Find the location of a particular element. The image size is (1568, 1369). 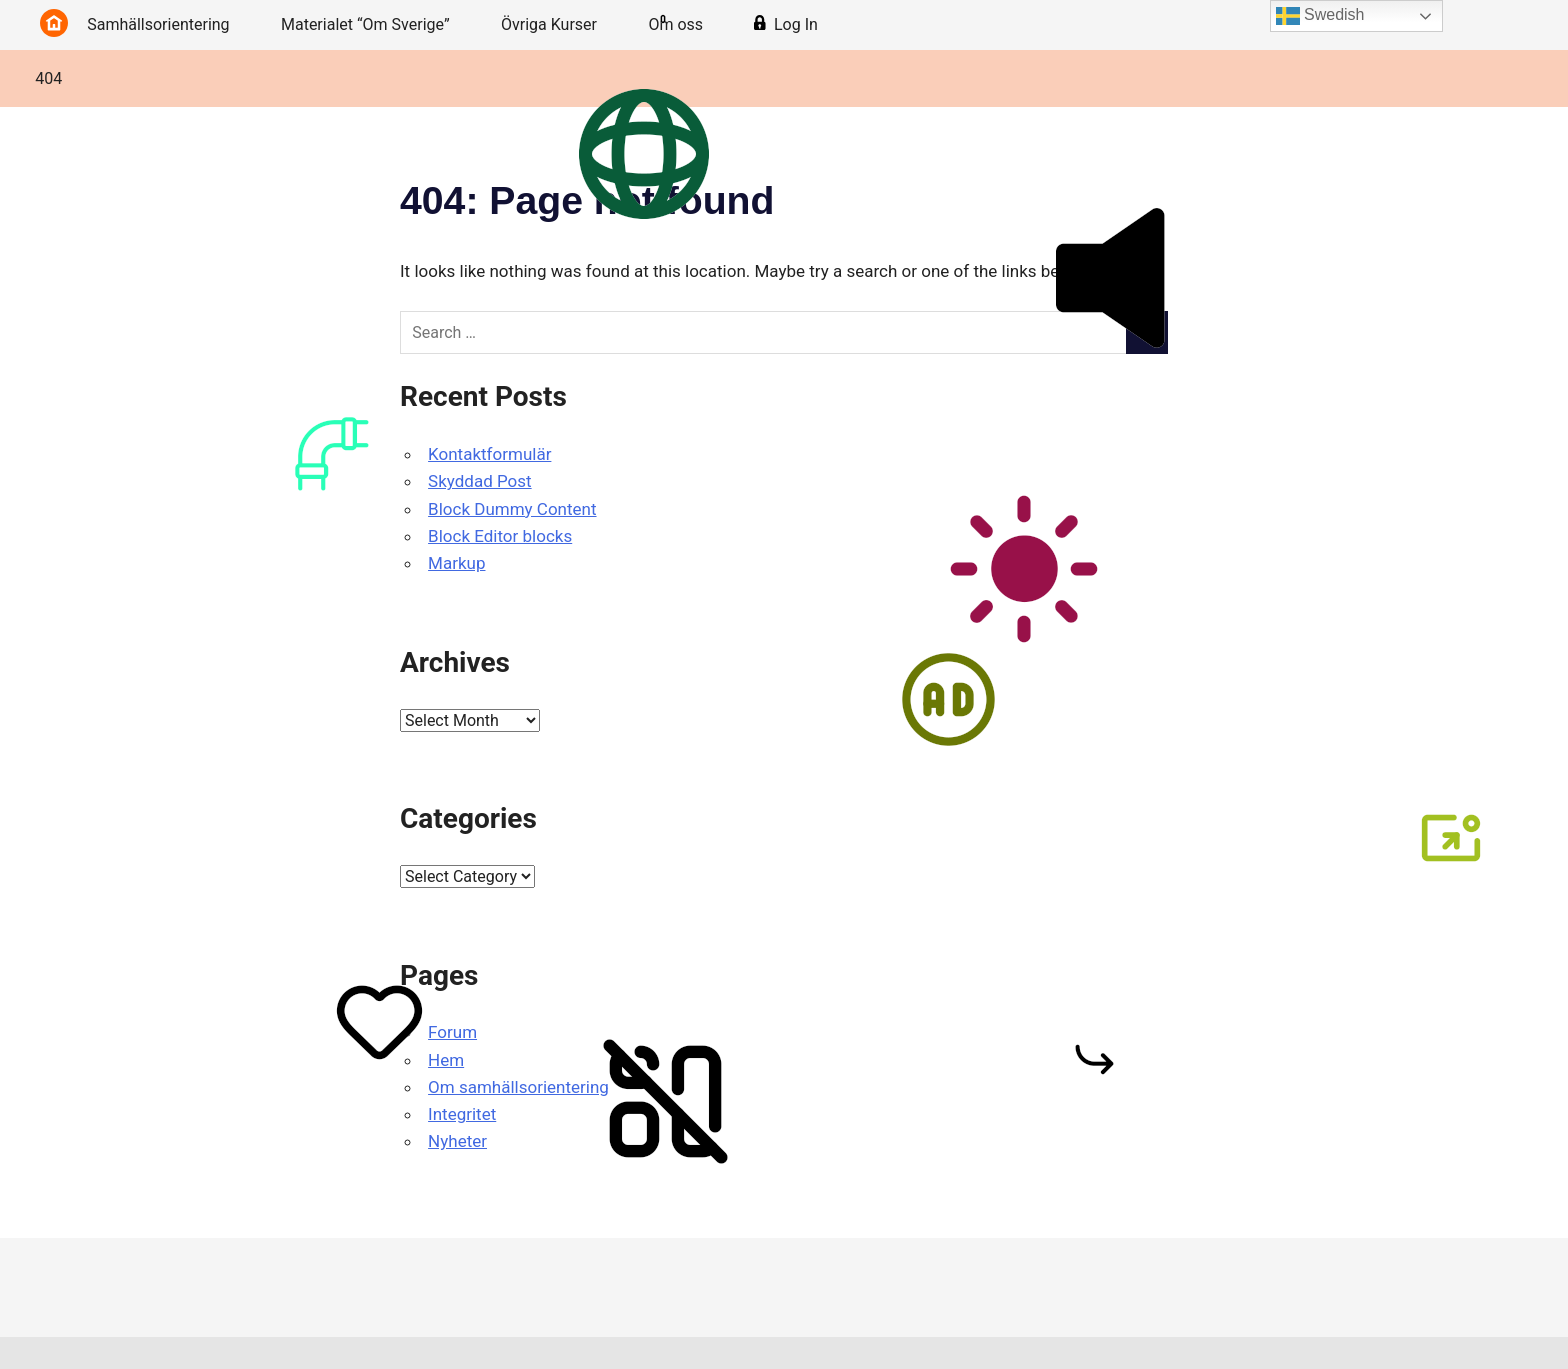

indicates sponsored or advertisement content is located at coordinates (948, 699).